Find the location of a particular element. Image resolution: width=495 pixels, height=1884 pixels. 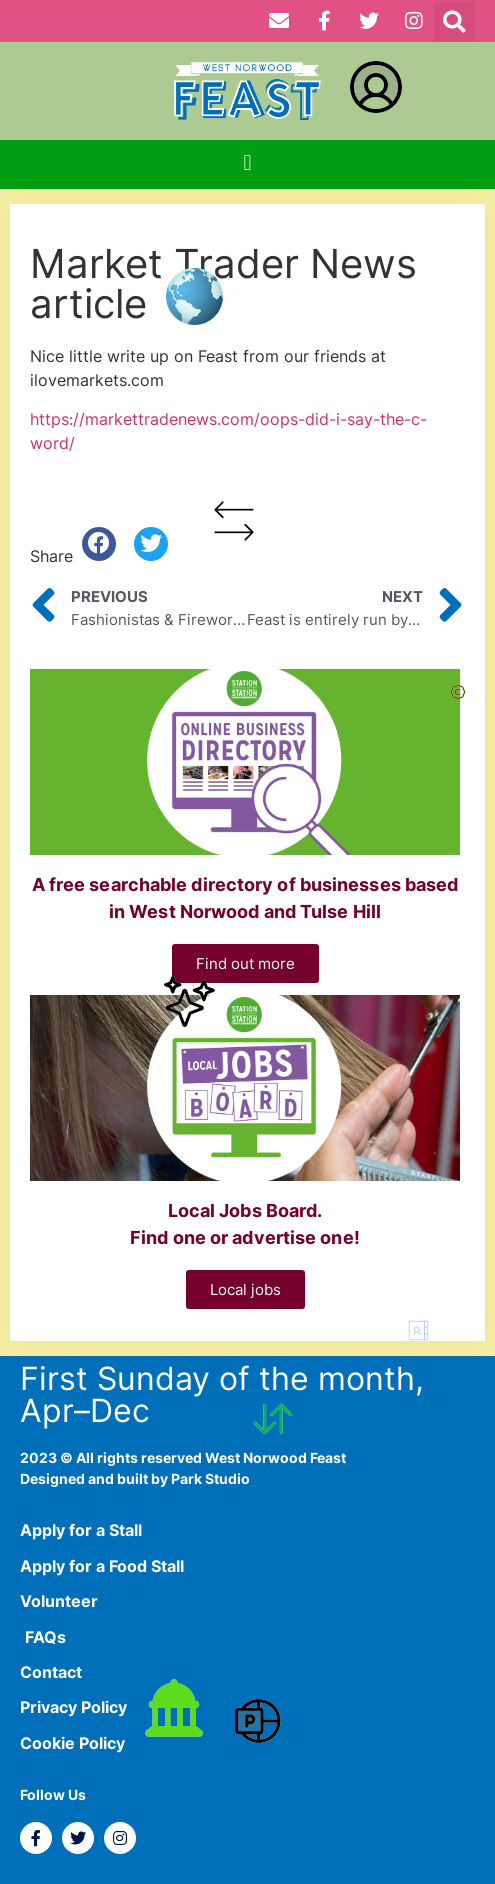

indicates euro currency or pricing is located at coordinates (458, 692).